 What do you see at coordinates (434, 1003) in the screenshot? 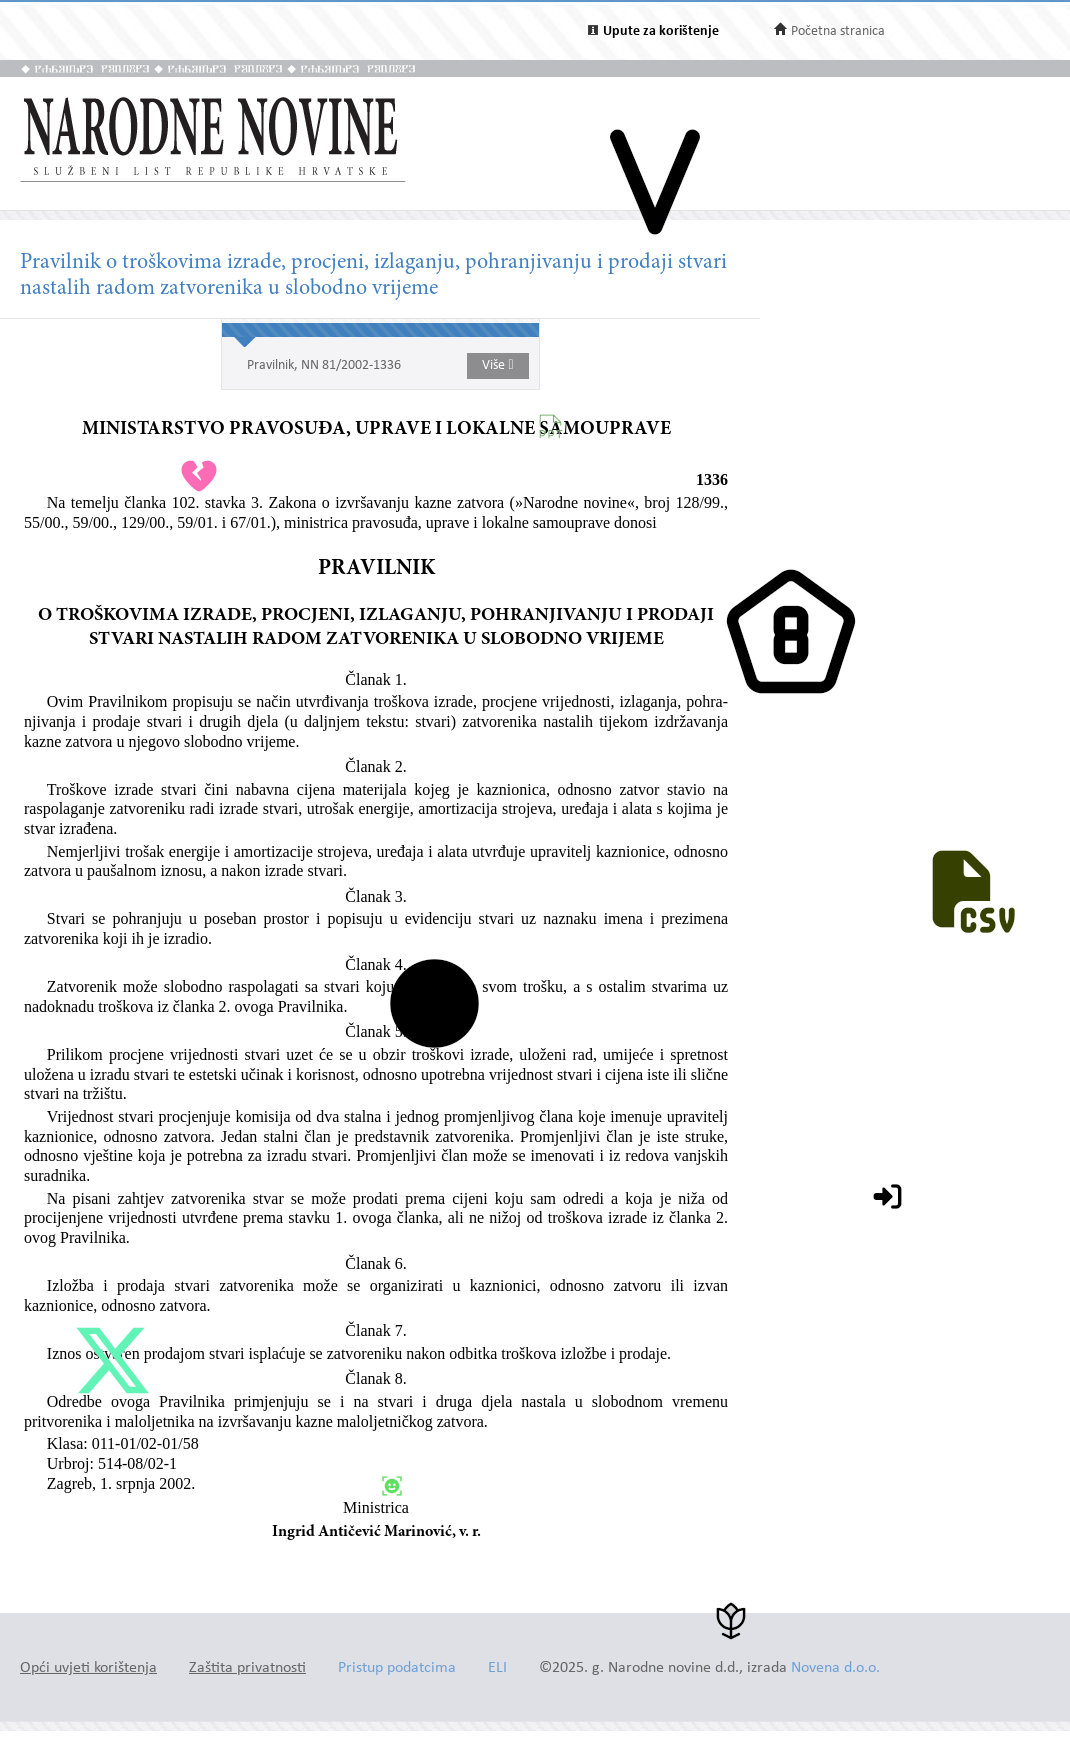
I see `select or mark an item as active` at bounding box center [434, 1003].